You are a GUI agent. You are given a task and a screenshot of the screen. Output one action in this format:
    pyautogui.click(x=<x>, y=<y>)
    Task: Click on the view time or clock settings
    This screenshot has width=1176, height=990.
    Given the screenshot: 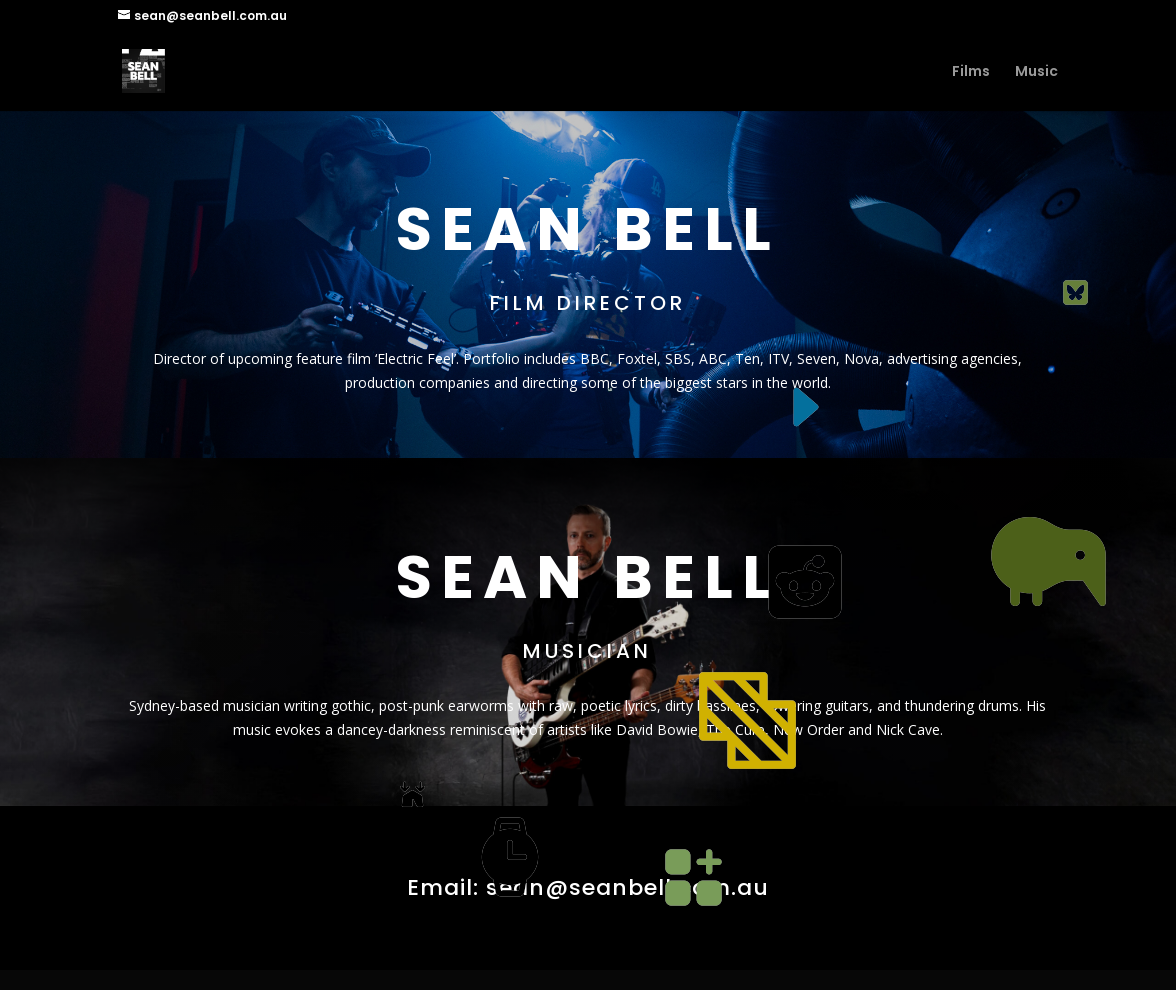 What is the action you would take?
    pyautogui.click(x=510, y=857)
    